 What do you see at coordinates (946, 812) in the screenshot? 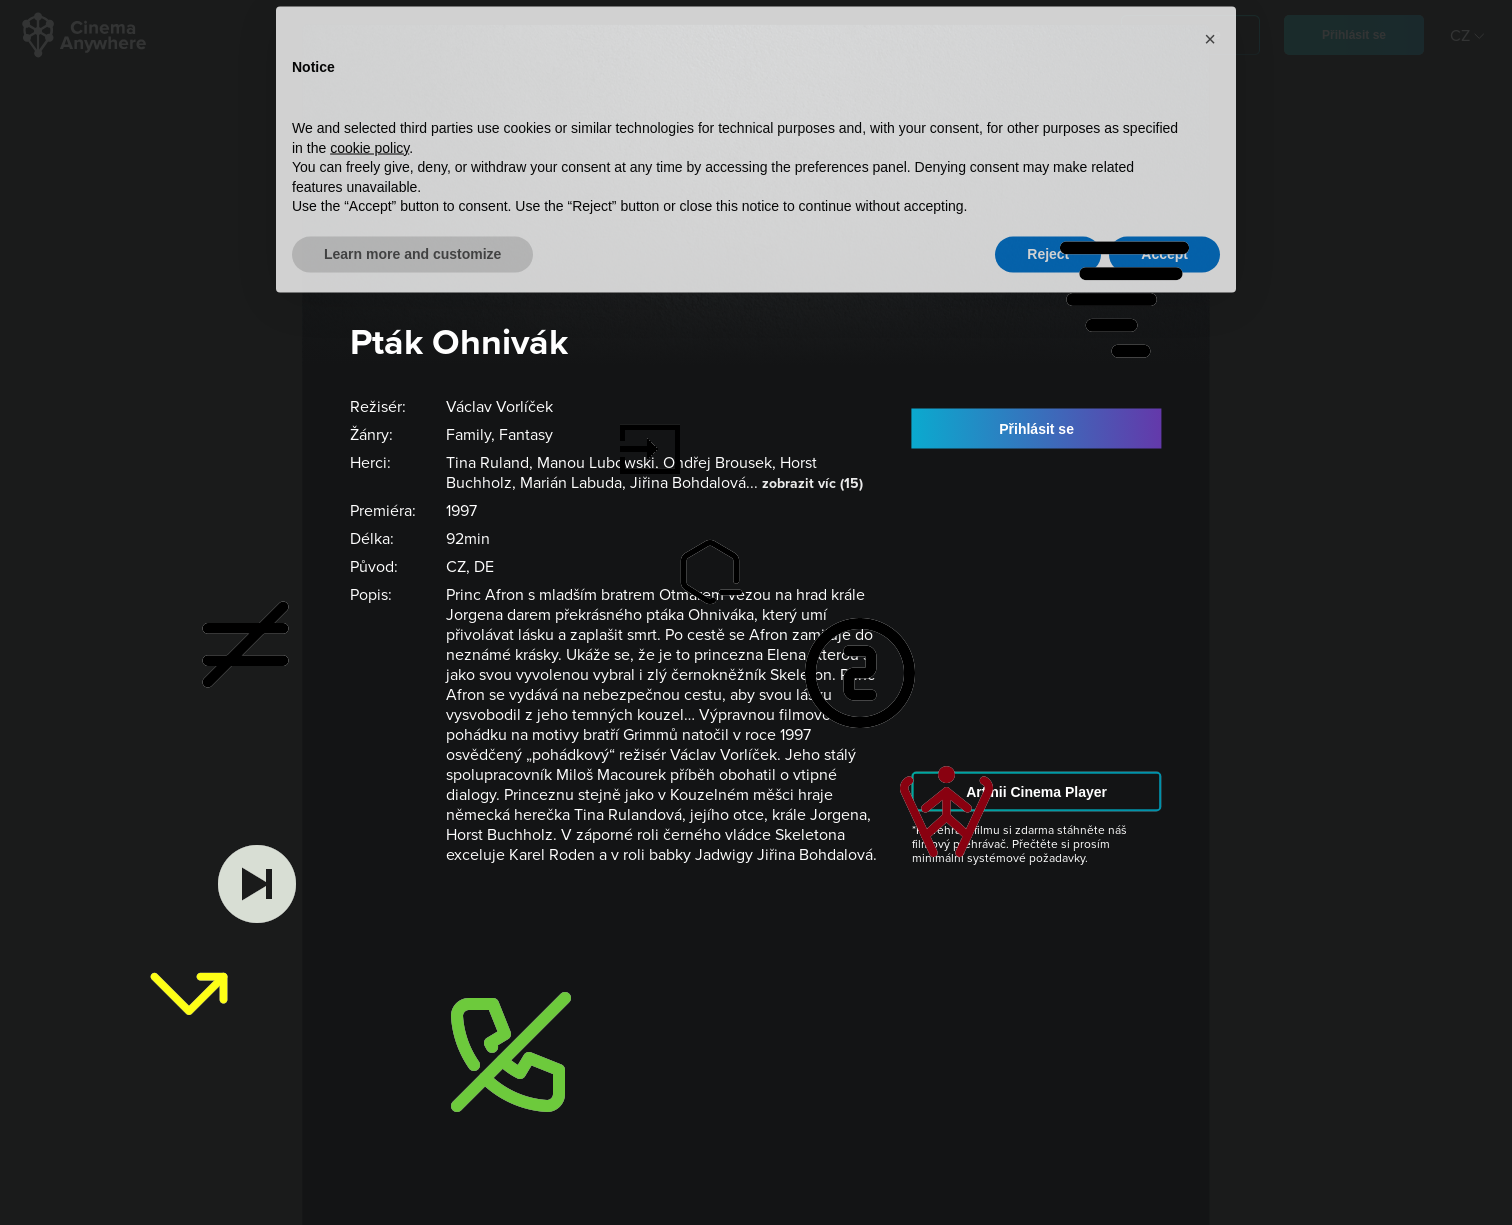
I see `access ski jumping sports content` at bounding box center [946, 812].